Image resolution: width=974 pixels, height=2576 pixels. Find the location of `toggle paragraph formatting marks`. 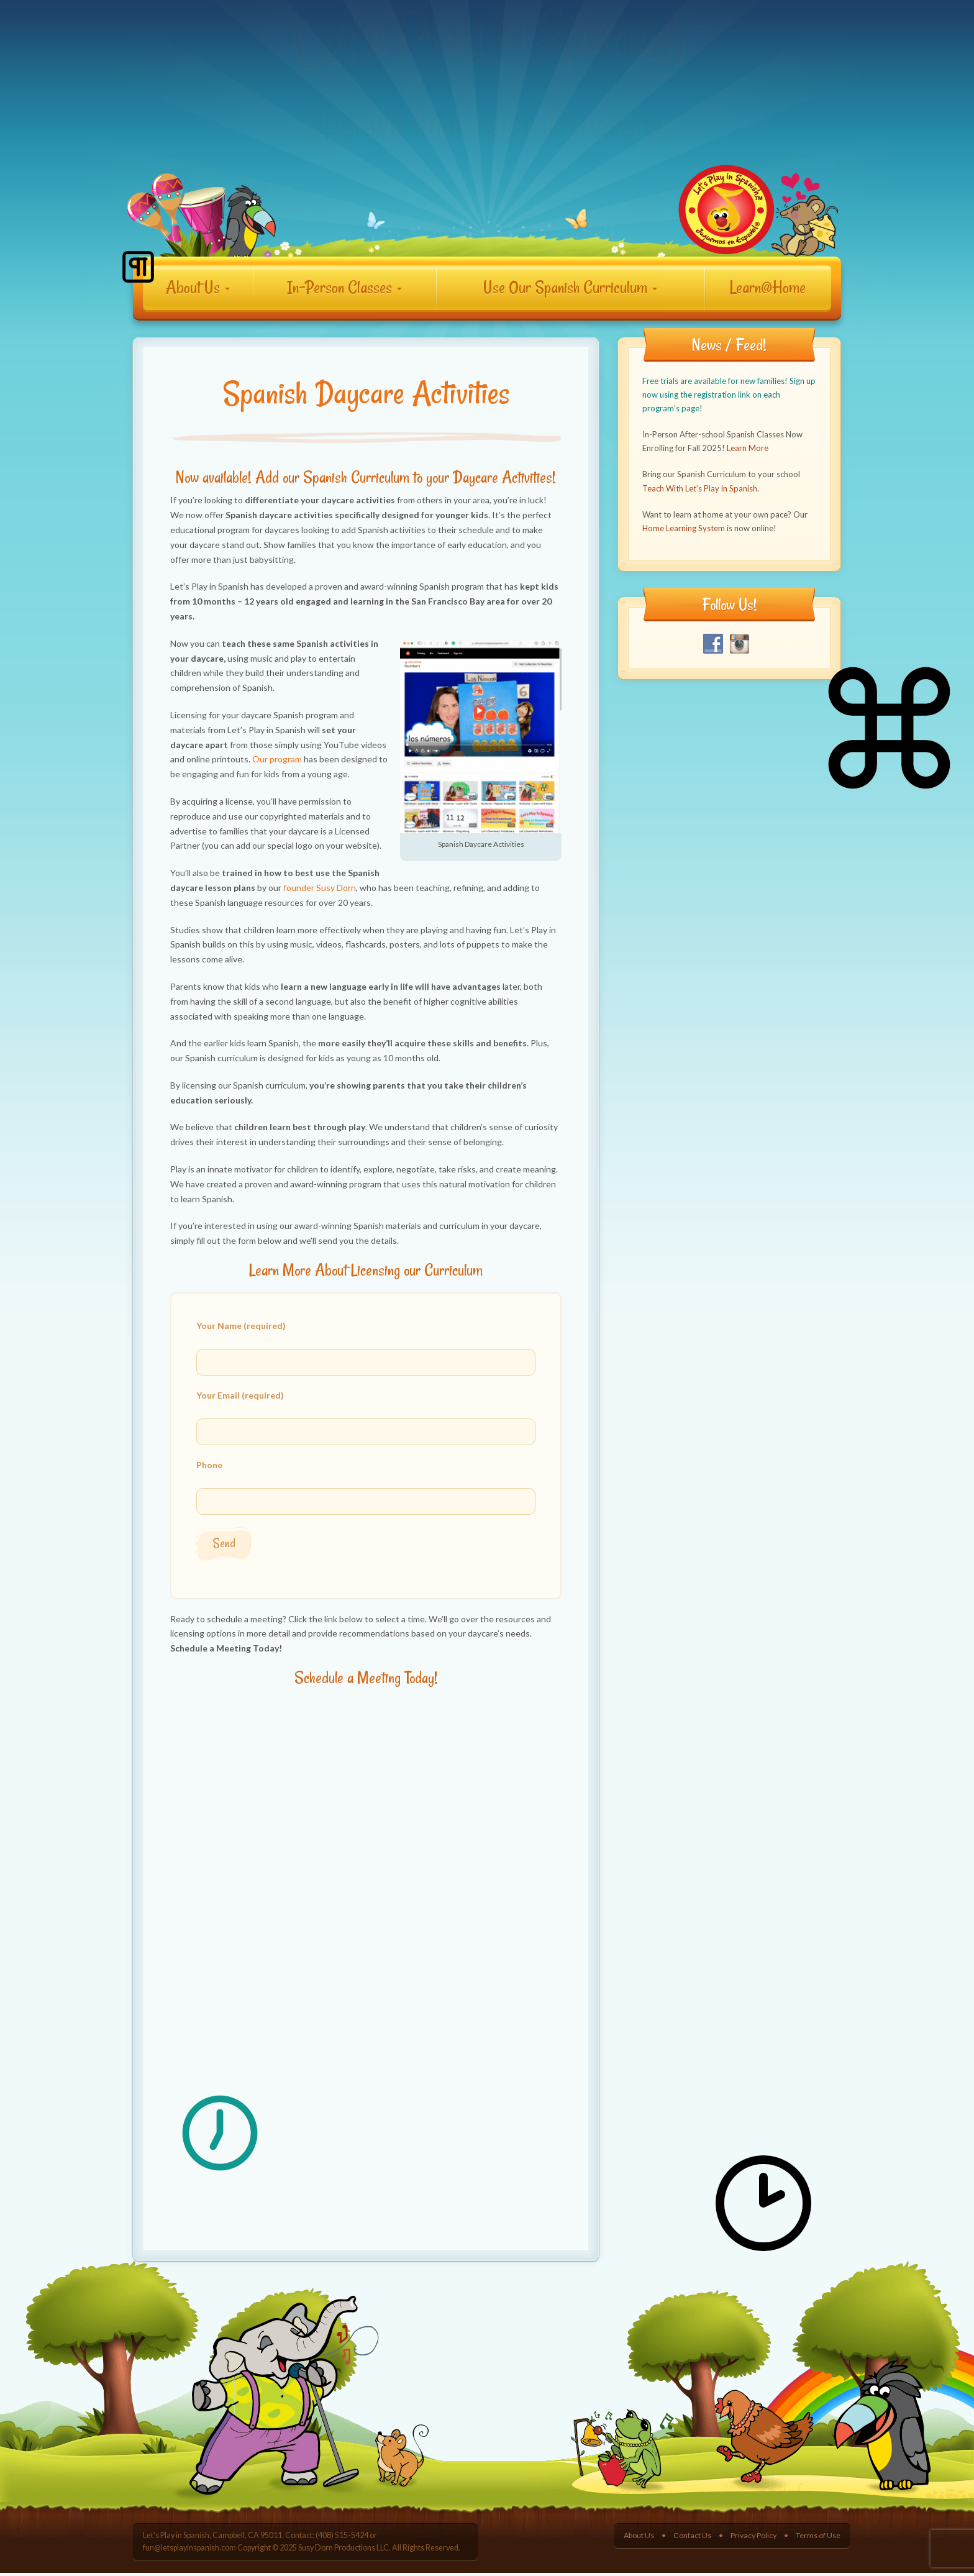

toggle paragraph formatting marks is located at coordinates (138, 267).